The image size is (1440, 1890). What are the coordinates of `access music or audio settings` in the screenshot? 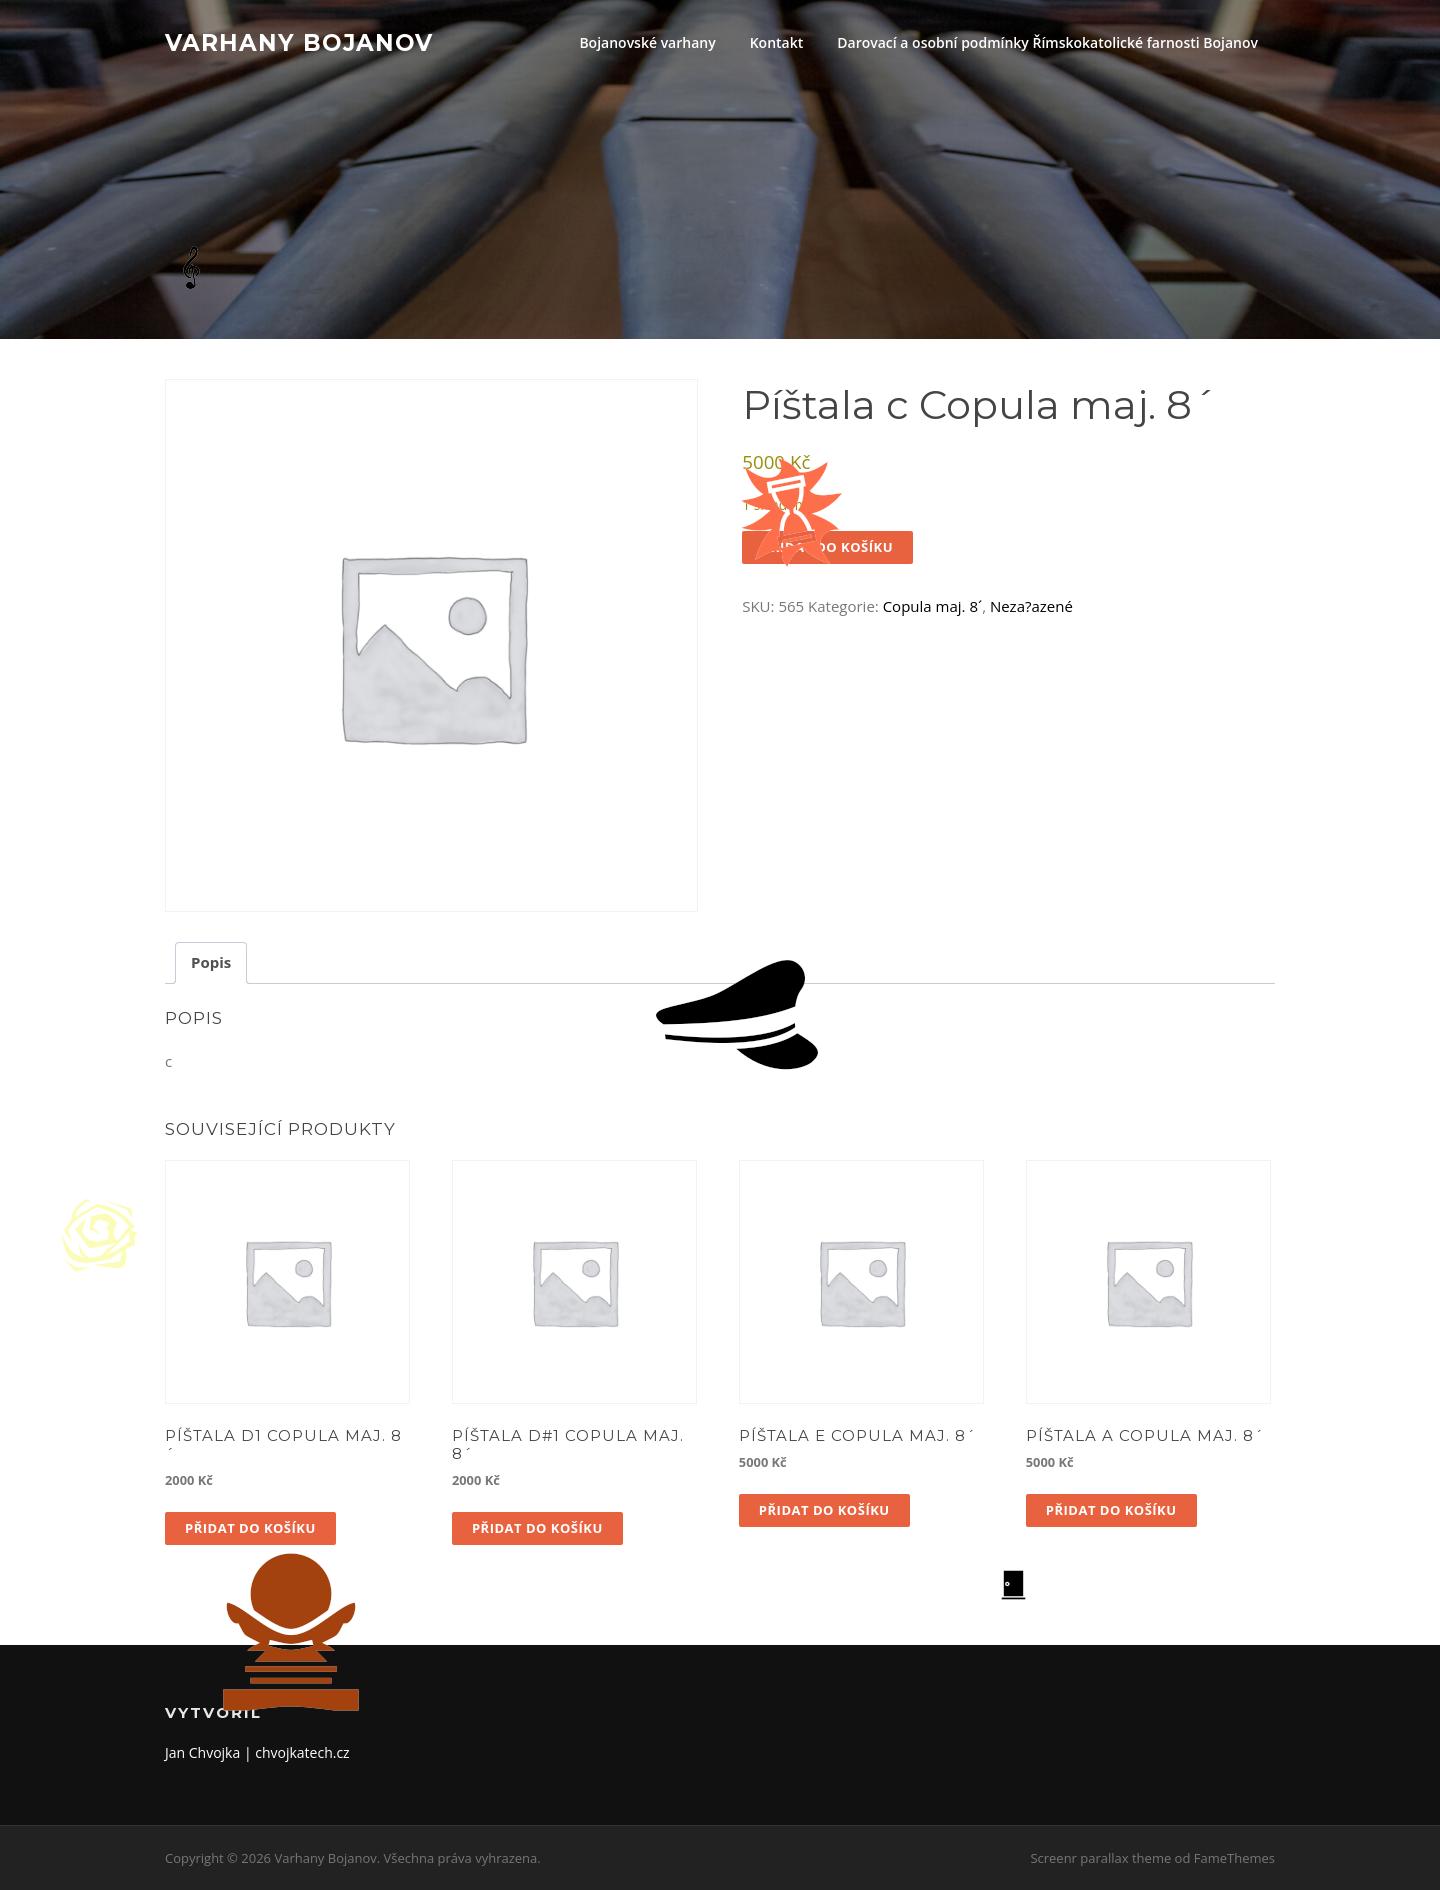 It's located at (191, 267).